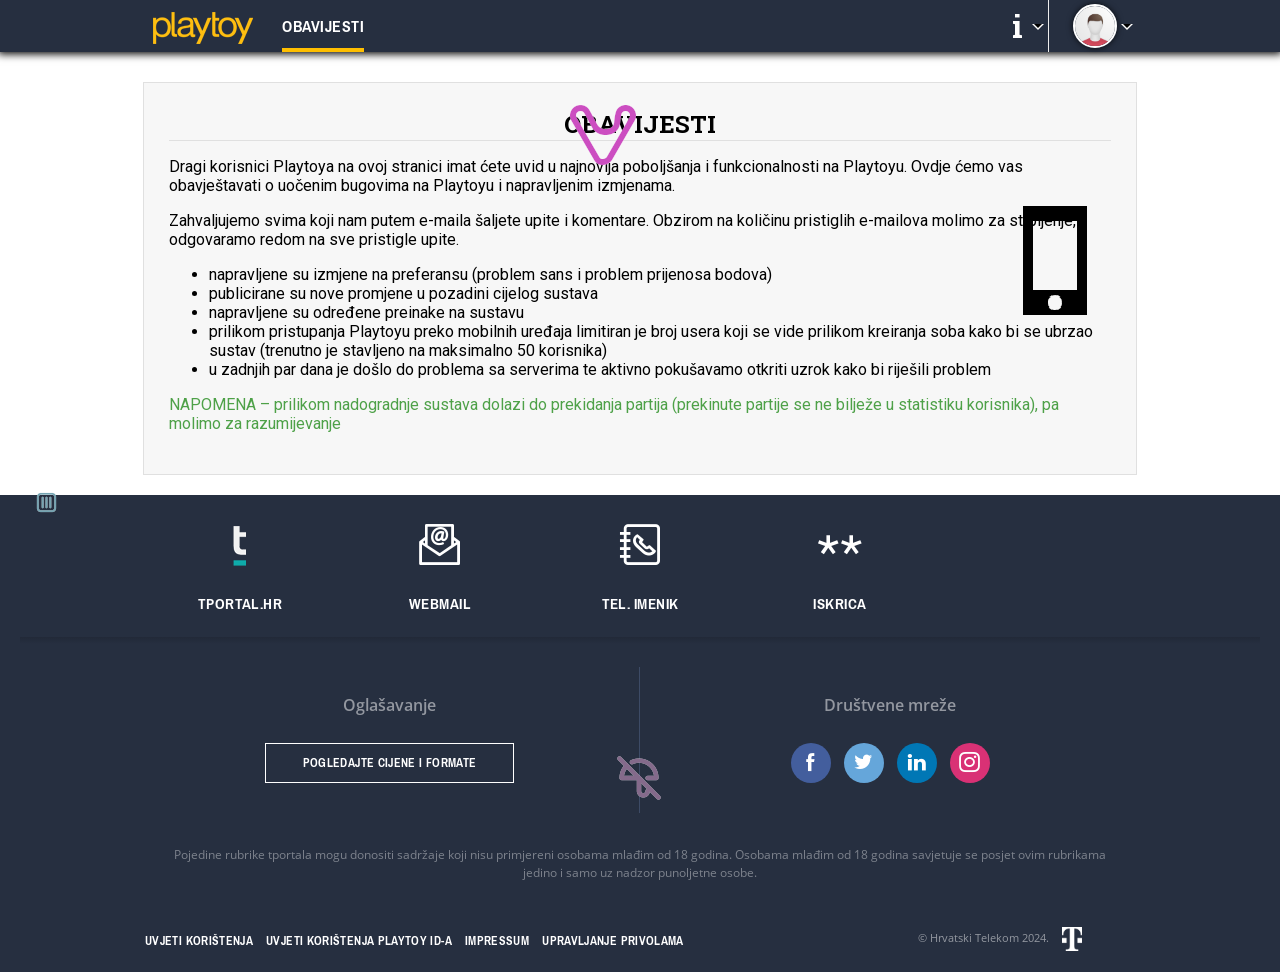 This screenshot has width=1280, height=972. Describe the element at coordinates (1057, 260) in the screenshot. I see `indicates mobile device or smartphone` at that location.